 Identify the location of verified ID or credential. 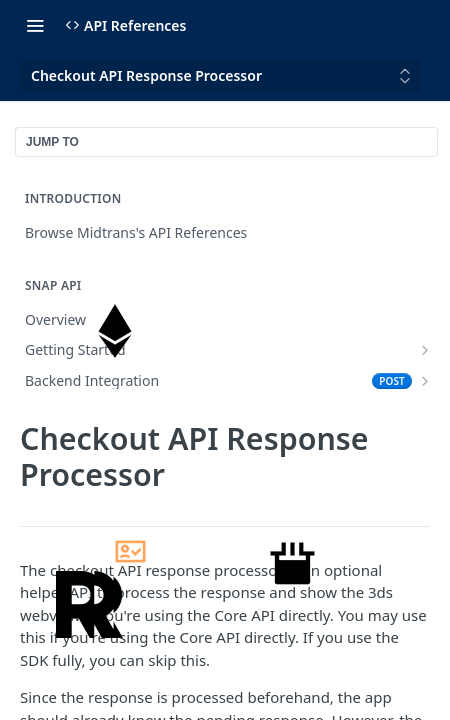
(130, 551).